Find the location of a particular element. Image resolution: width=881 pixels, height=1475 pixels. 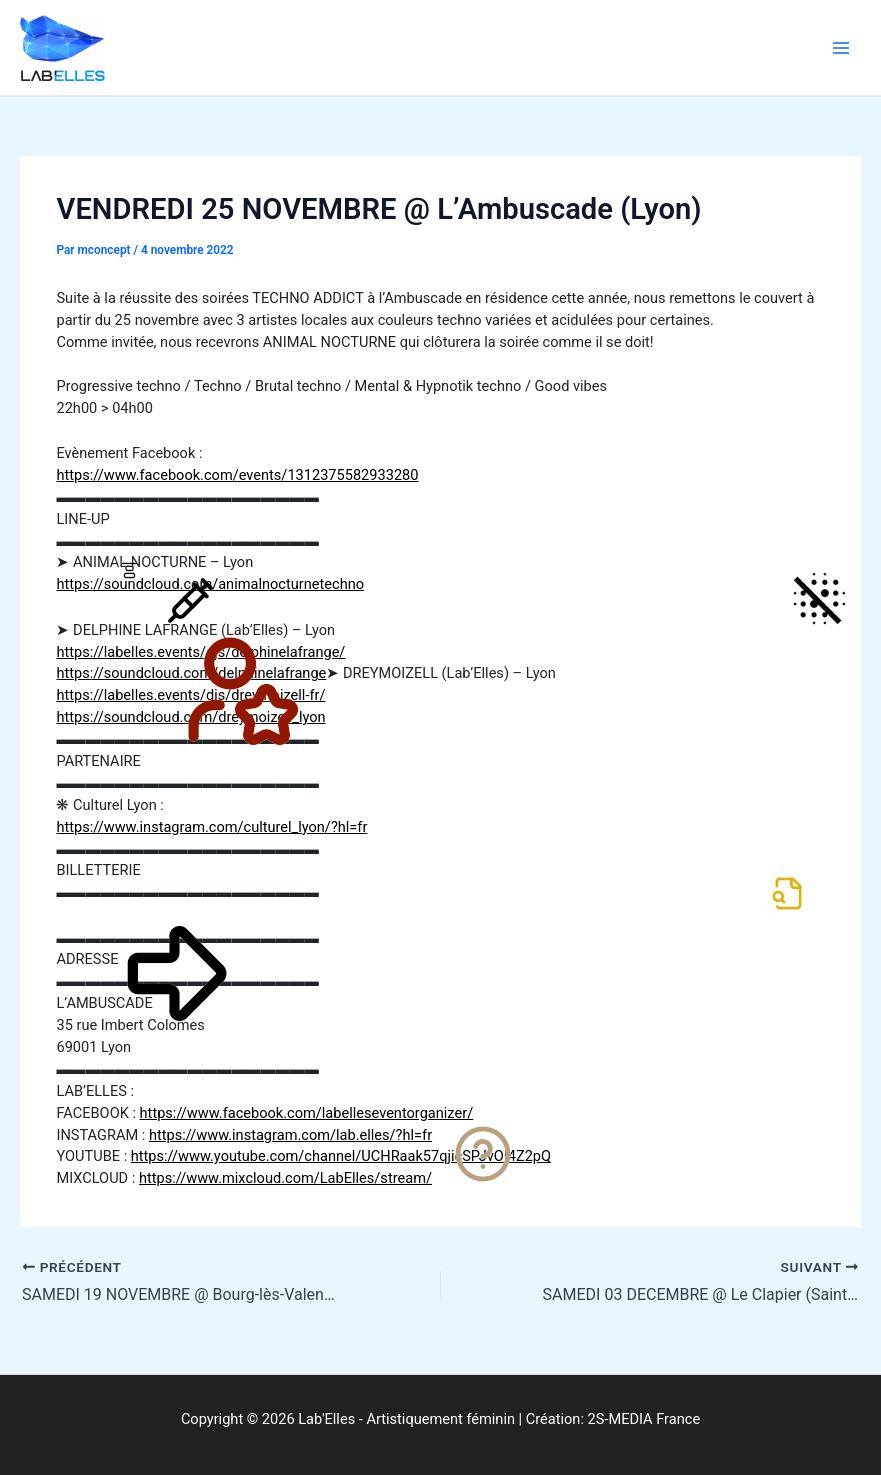

access medical or health-related features is located at coordinates (190, 600).